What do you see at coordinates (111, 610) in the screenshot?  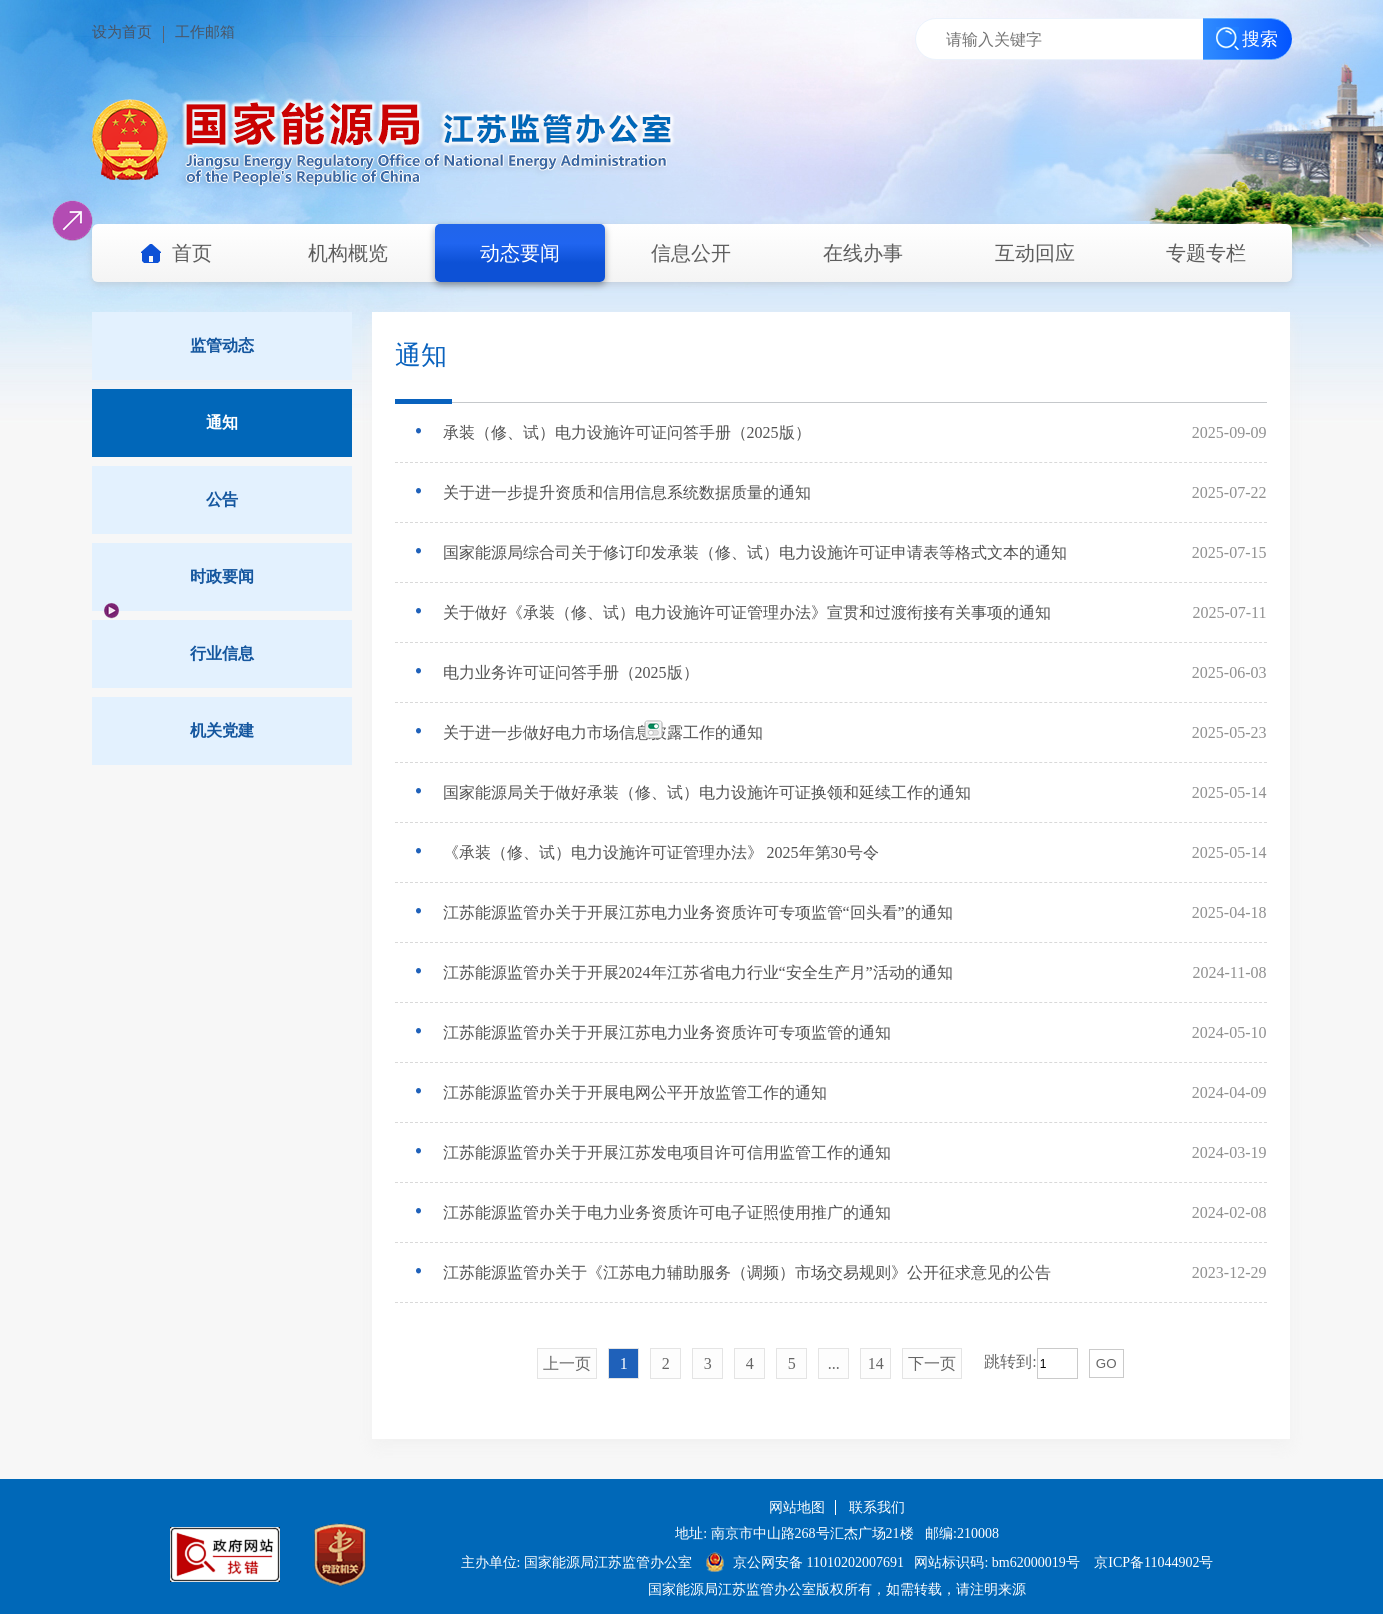 I see `indicates video content or media files` at bounding box center [111, 610].